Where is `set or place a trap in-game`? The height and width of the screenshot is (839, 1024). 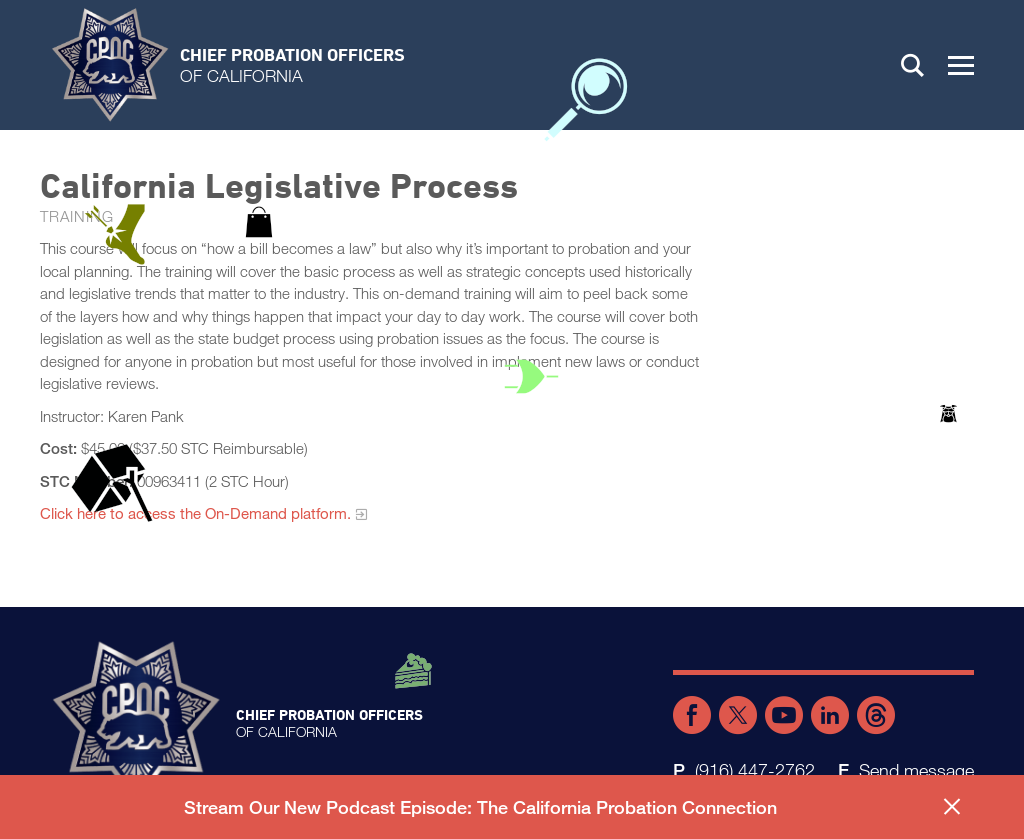 set or place a trap in-game is located at coordinates (112, 483).